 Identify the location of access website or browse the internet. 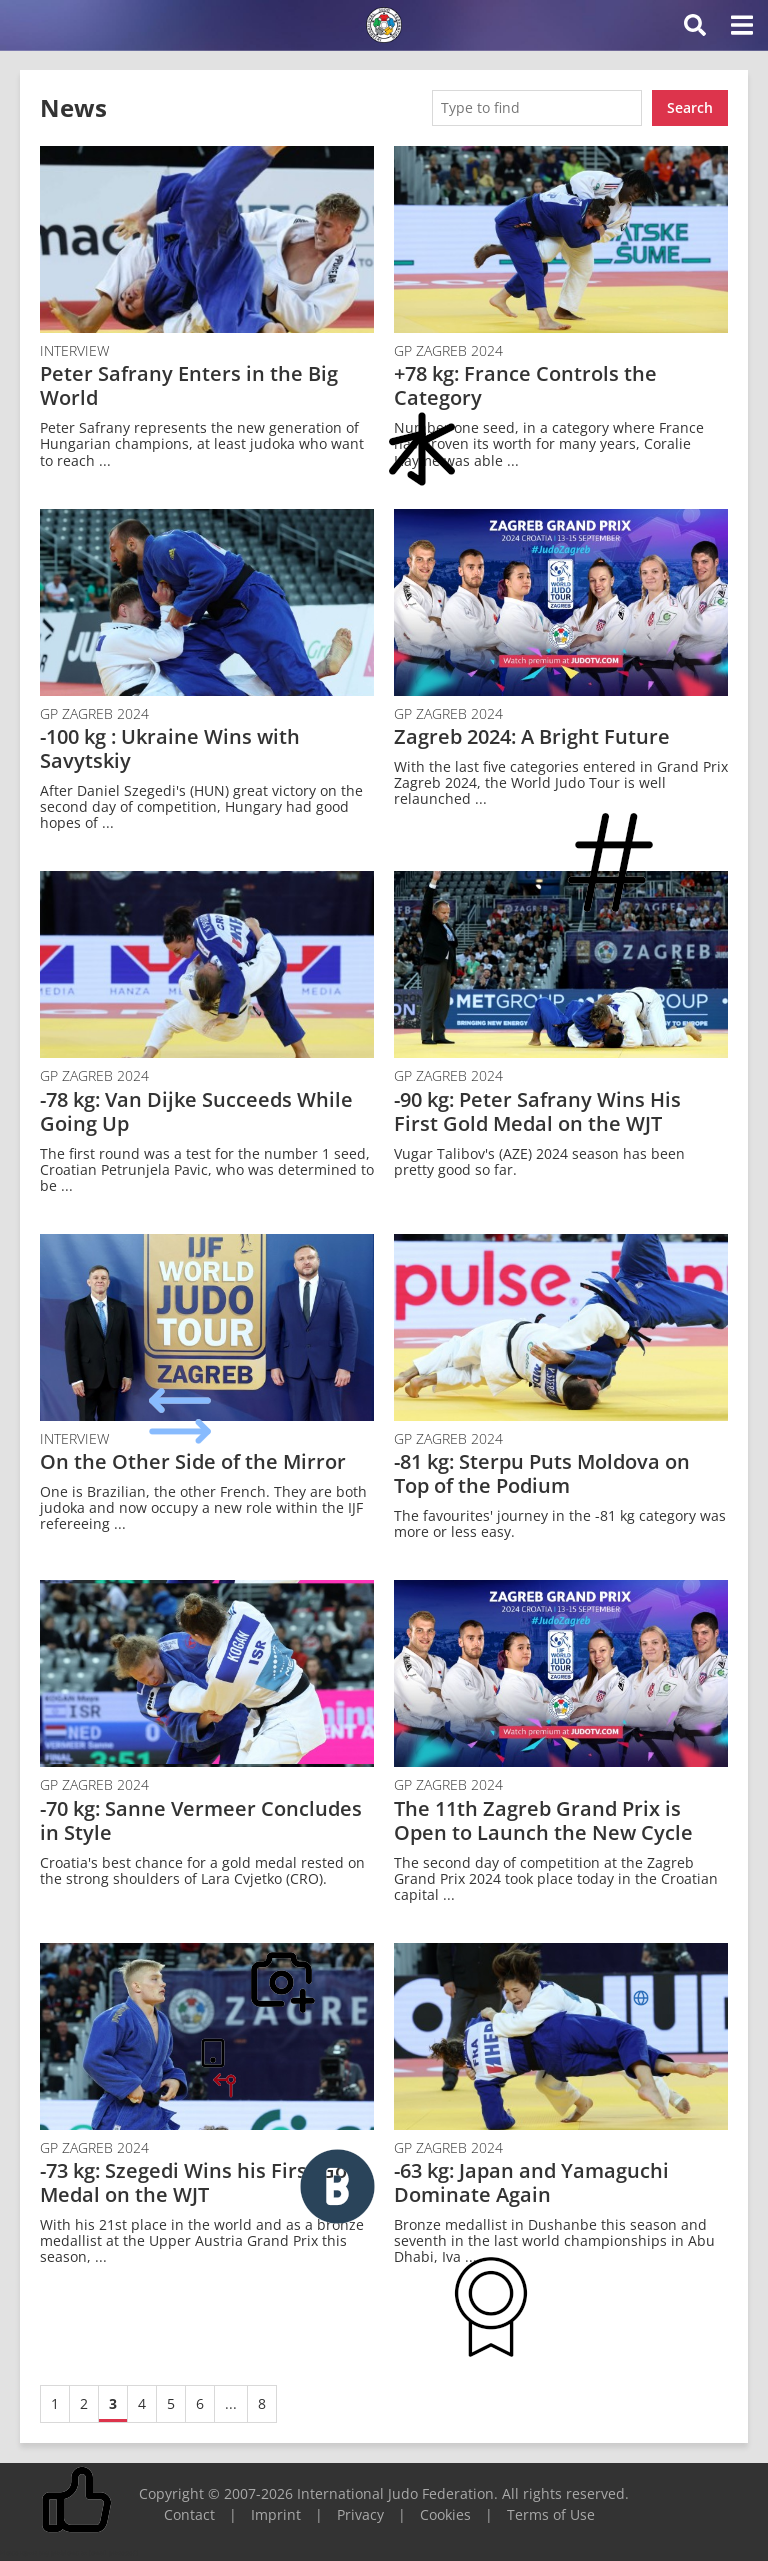
(641, 1998).